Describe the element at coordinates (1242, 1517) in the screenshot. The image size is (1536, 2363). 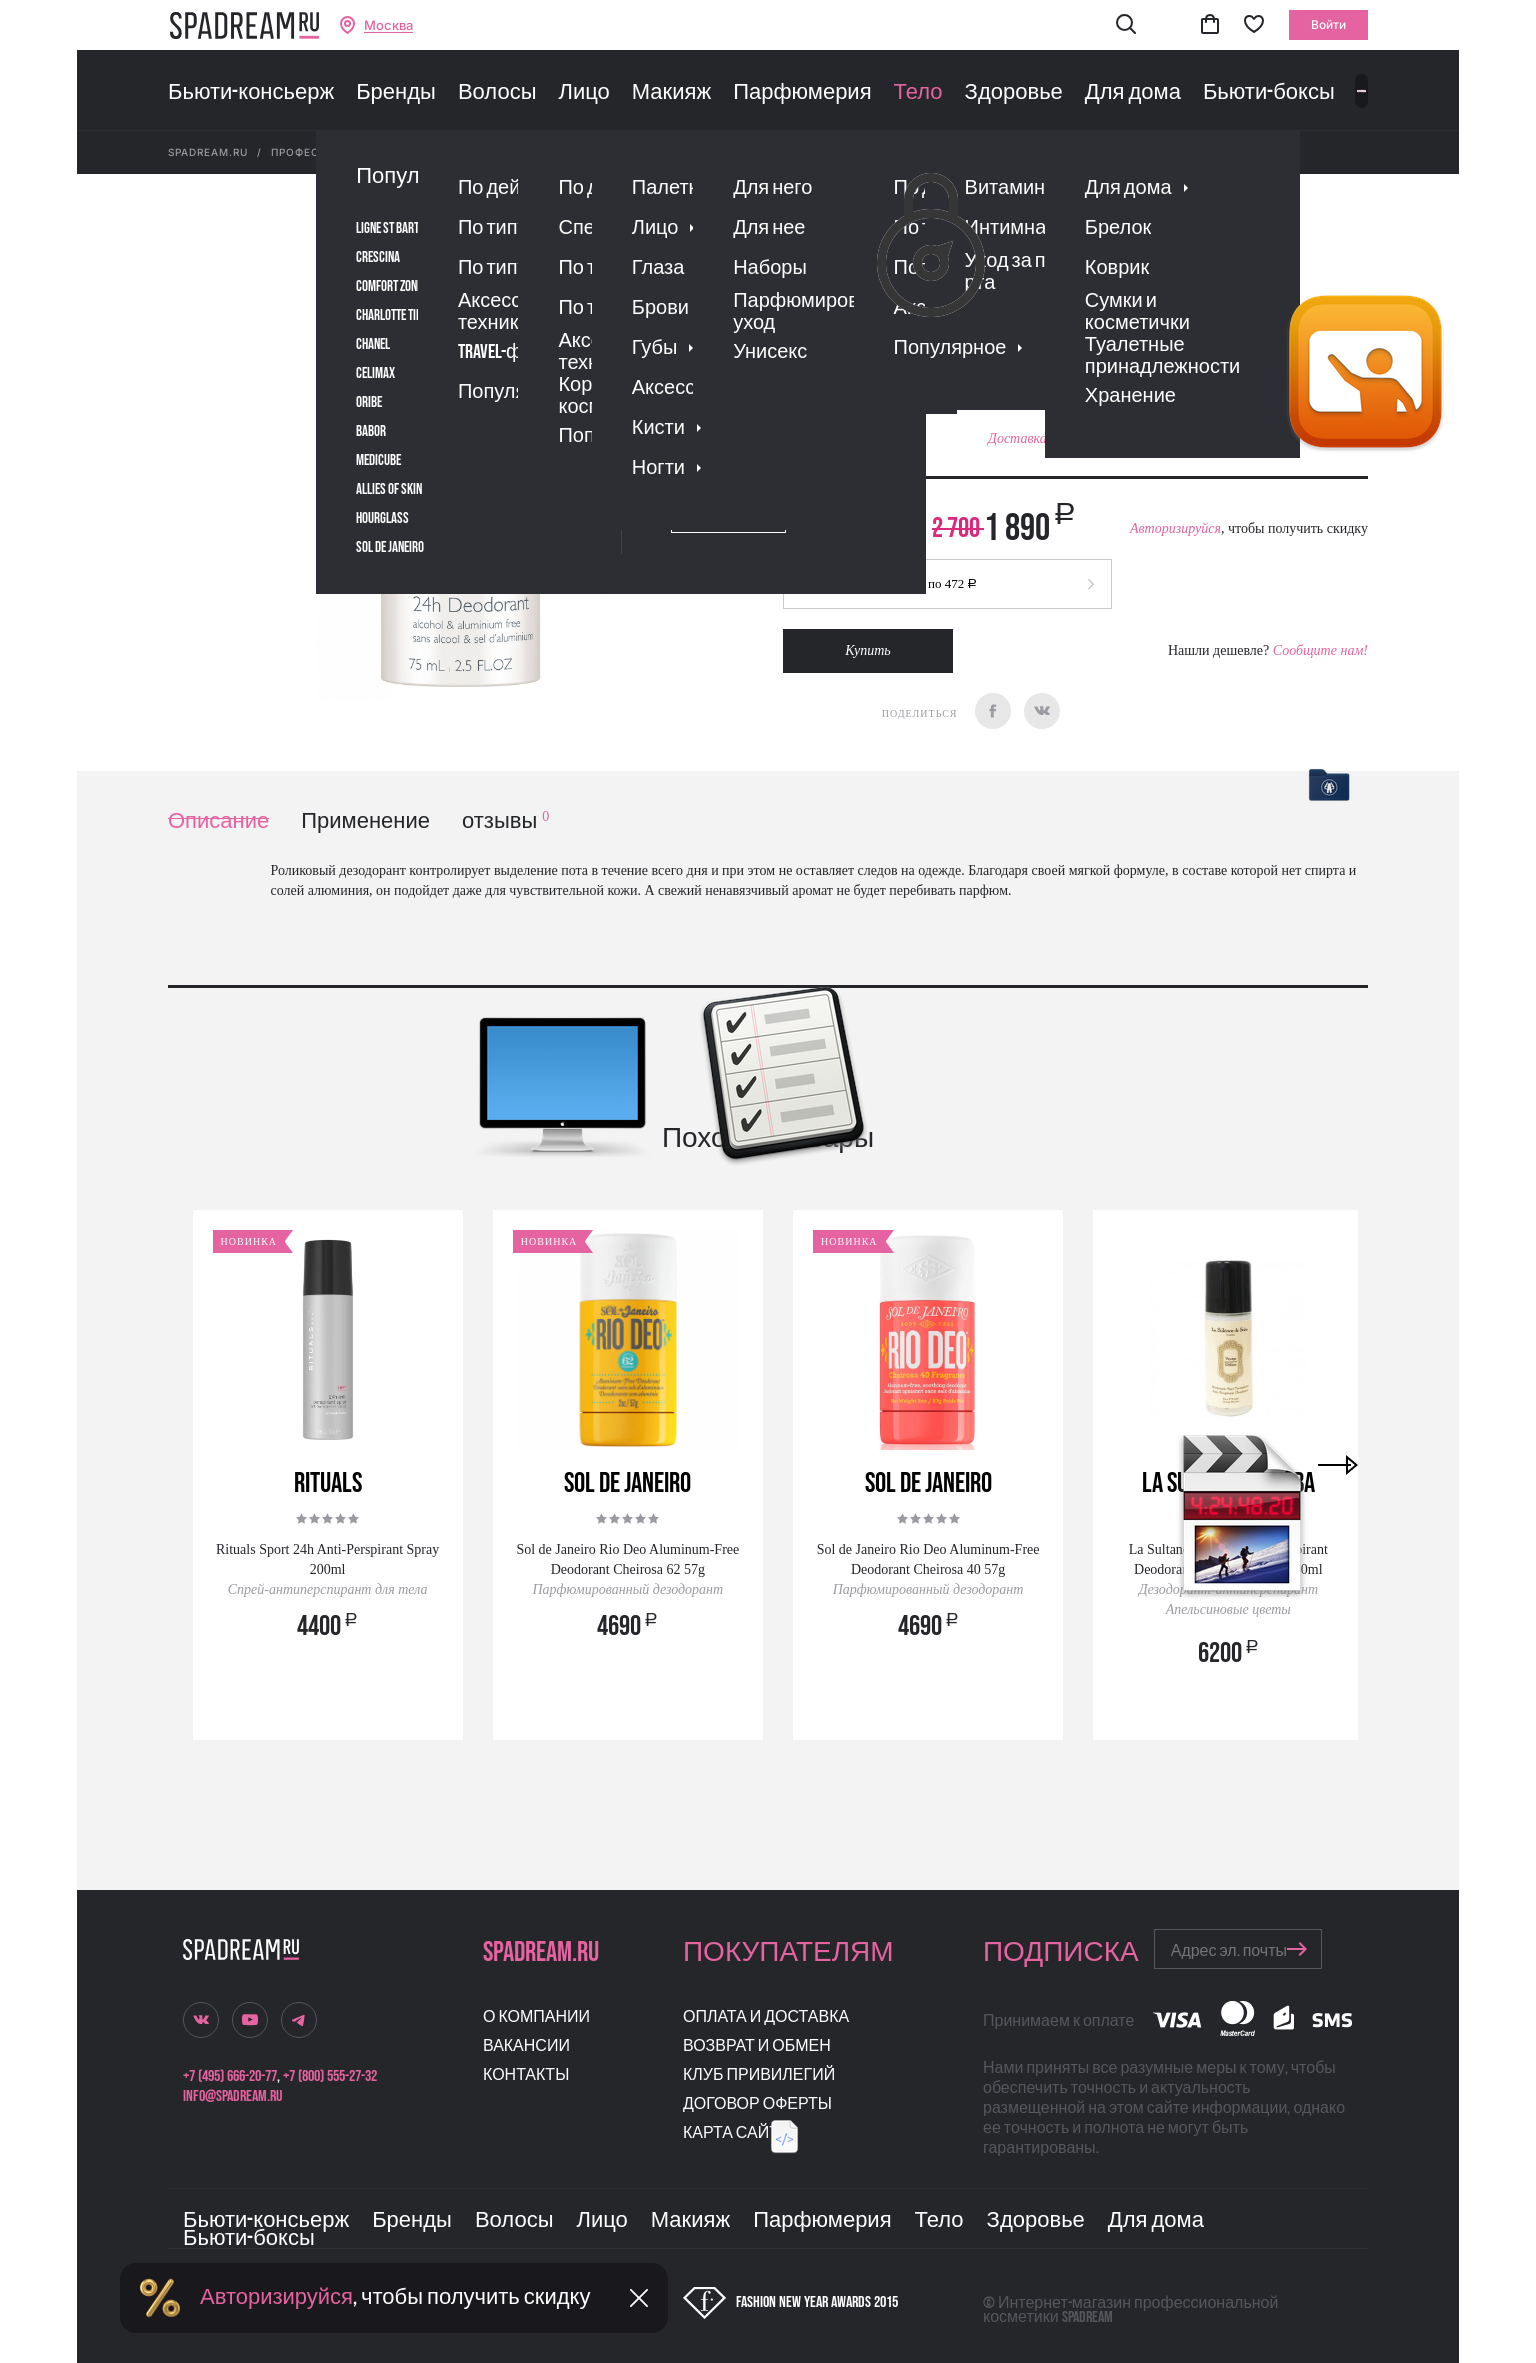
I see `open iMovie project library` at that location.